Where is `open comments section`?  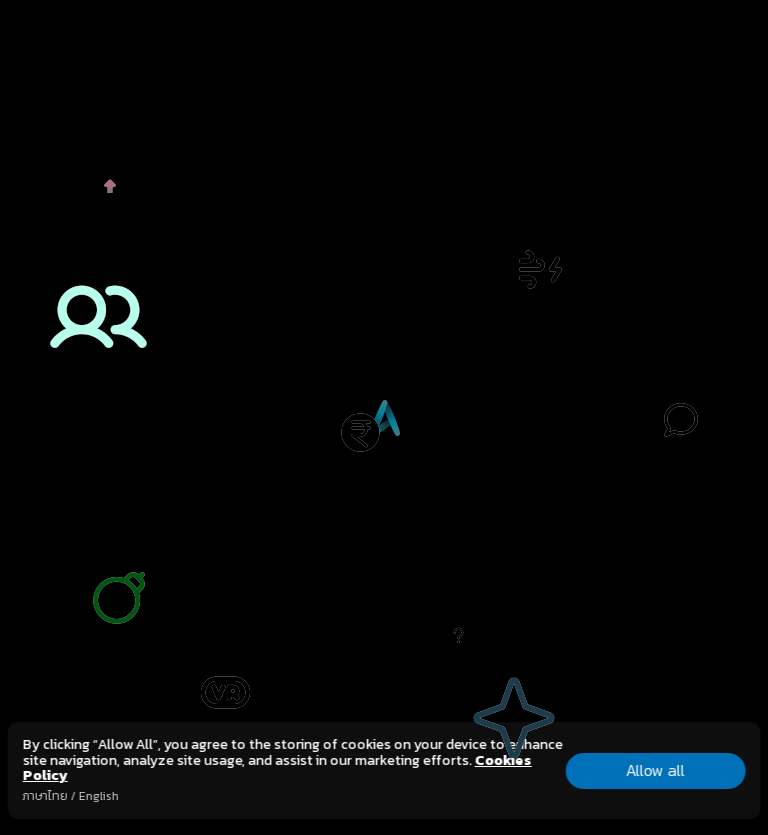 open comments section is located at coordinates (681, 420).